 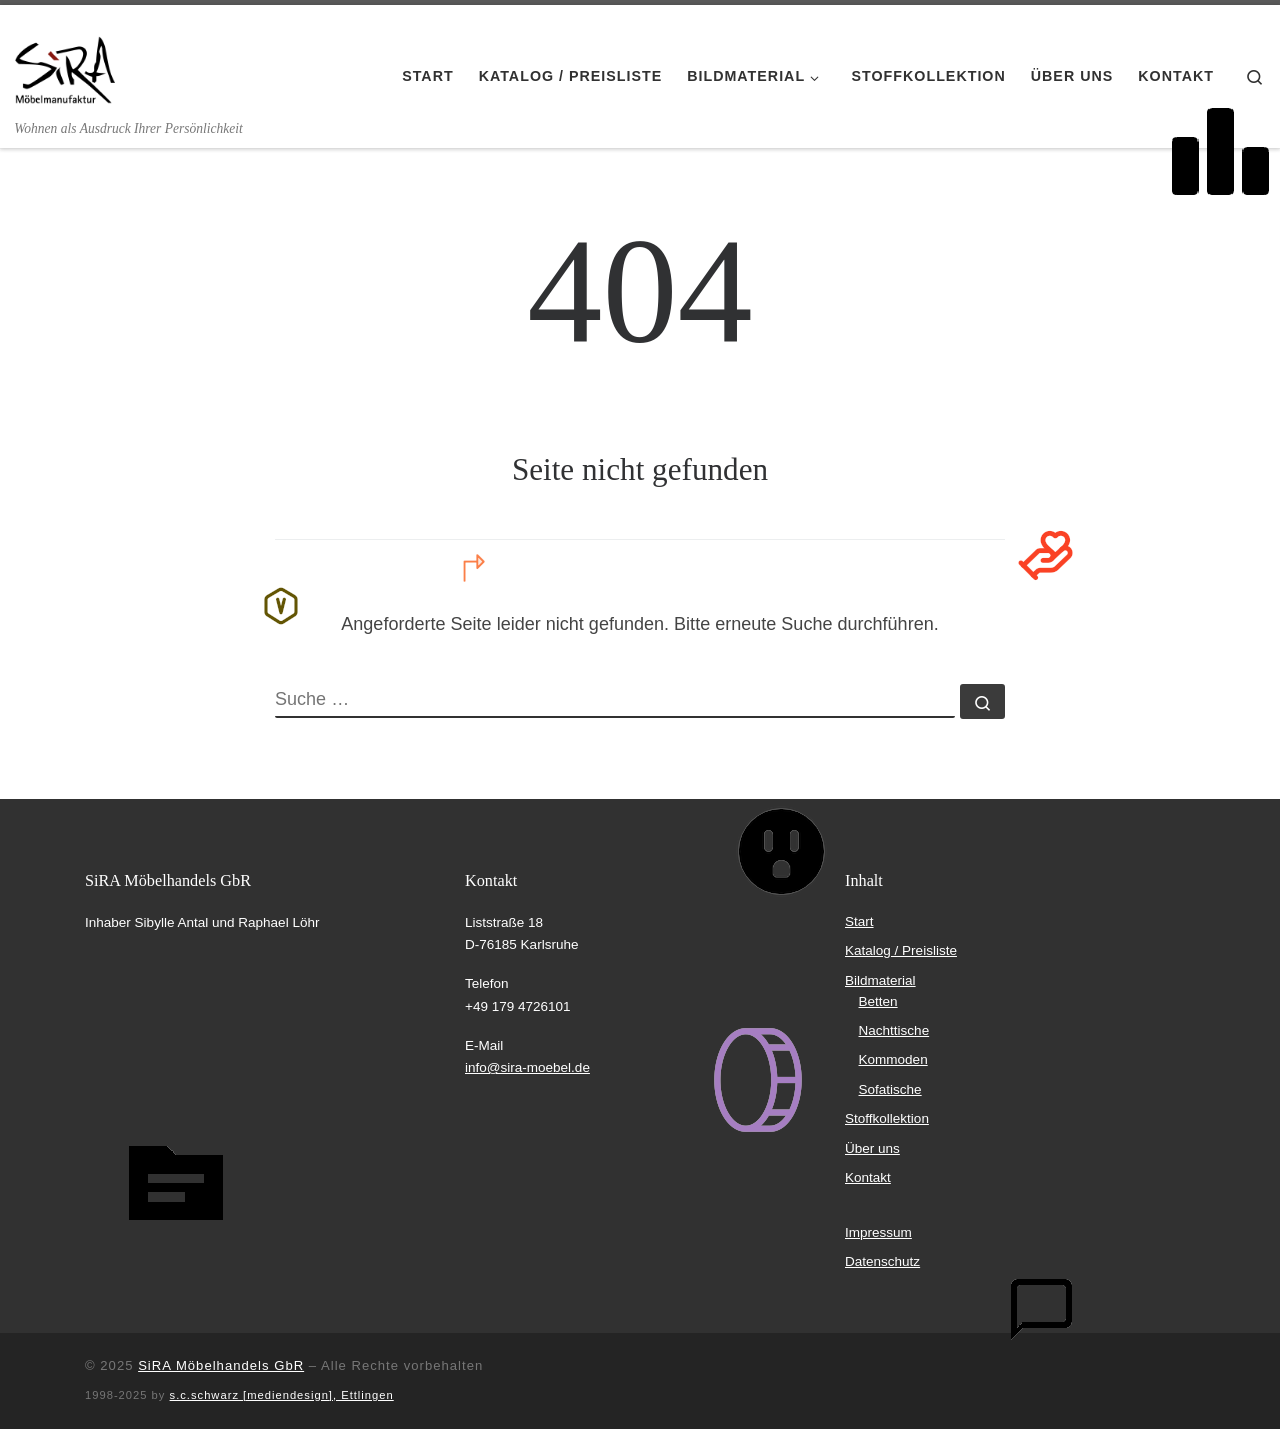 What do you see at coordinates (758, 1080) in the screenshot?
I see `view account balance or credits` at bounding box center [758, 1080].